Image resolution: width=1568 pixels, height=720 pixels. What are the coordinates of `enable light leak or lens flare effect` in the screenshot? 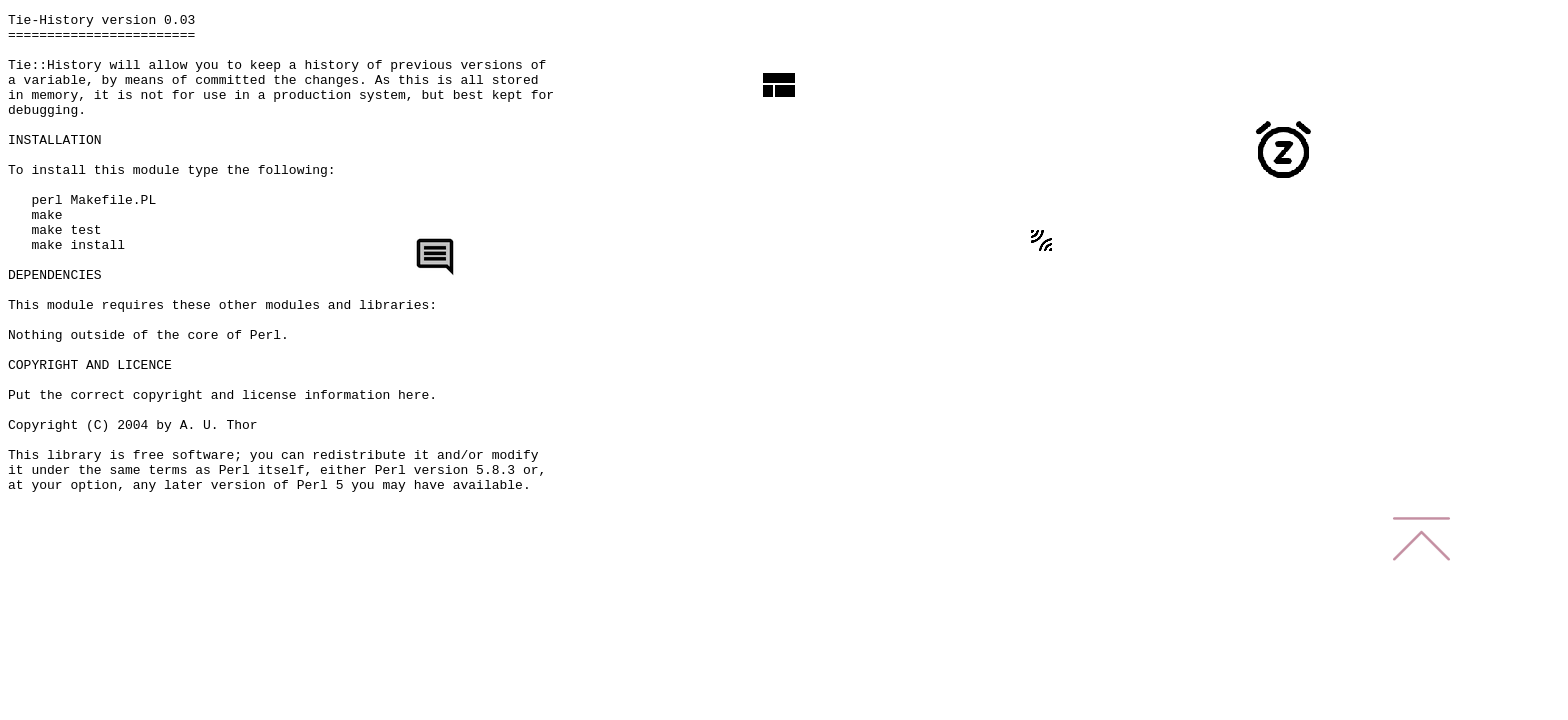 It's located at (1041, 240).